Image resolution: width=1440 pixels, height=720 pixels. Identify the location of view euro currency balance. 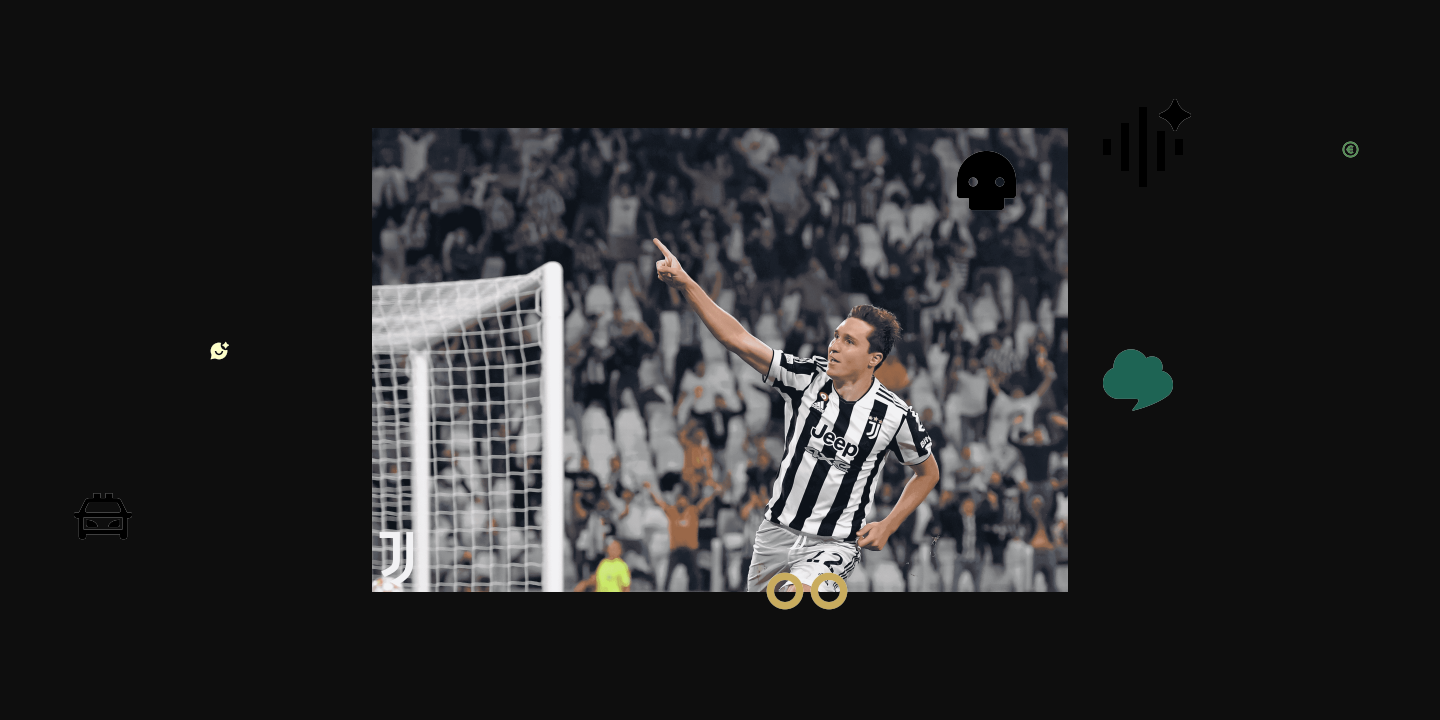
(1350, 149).